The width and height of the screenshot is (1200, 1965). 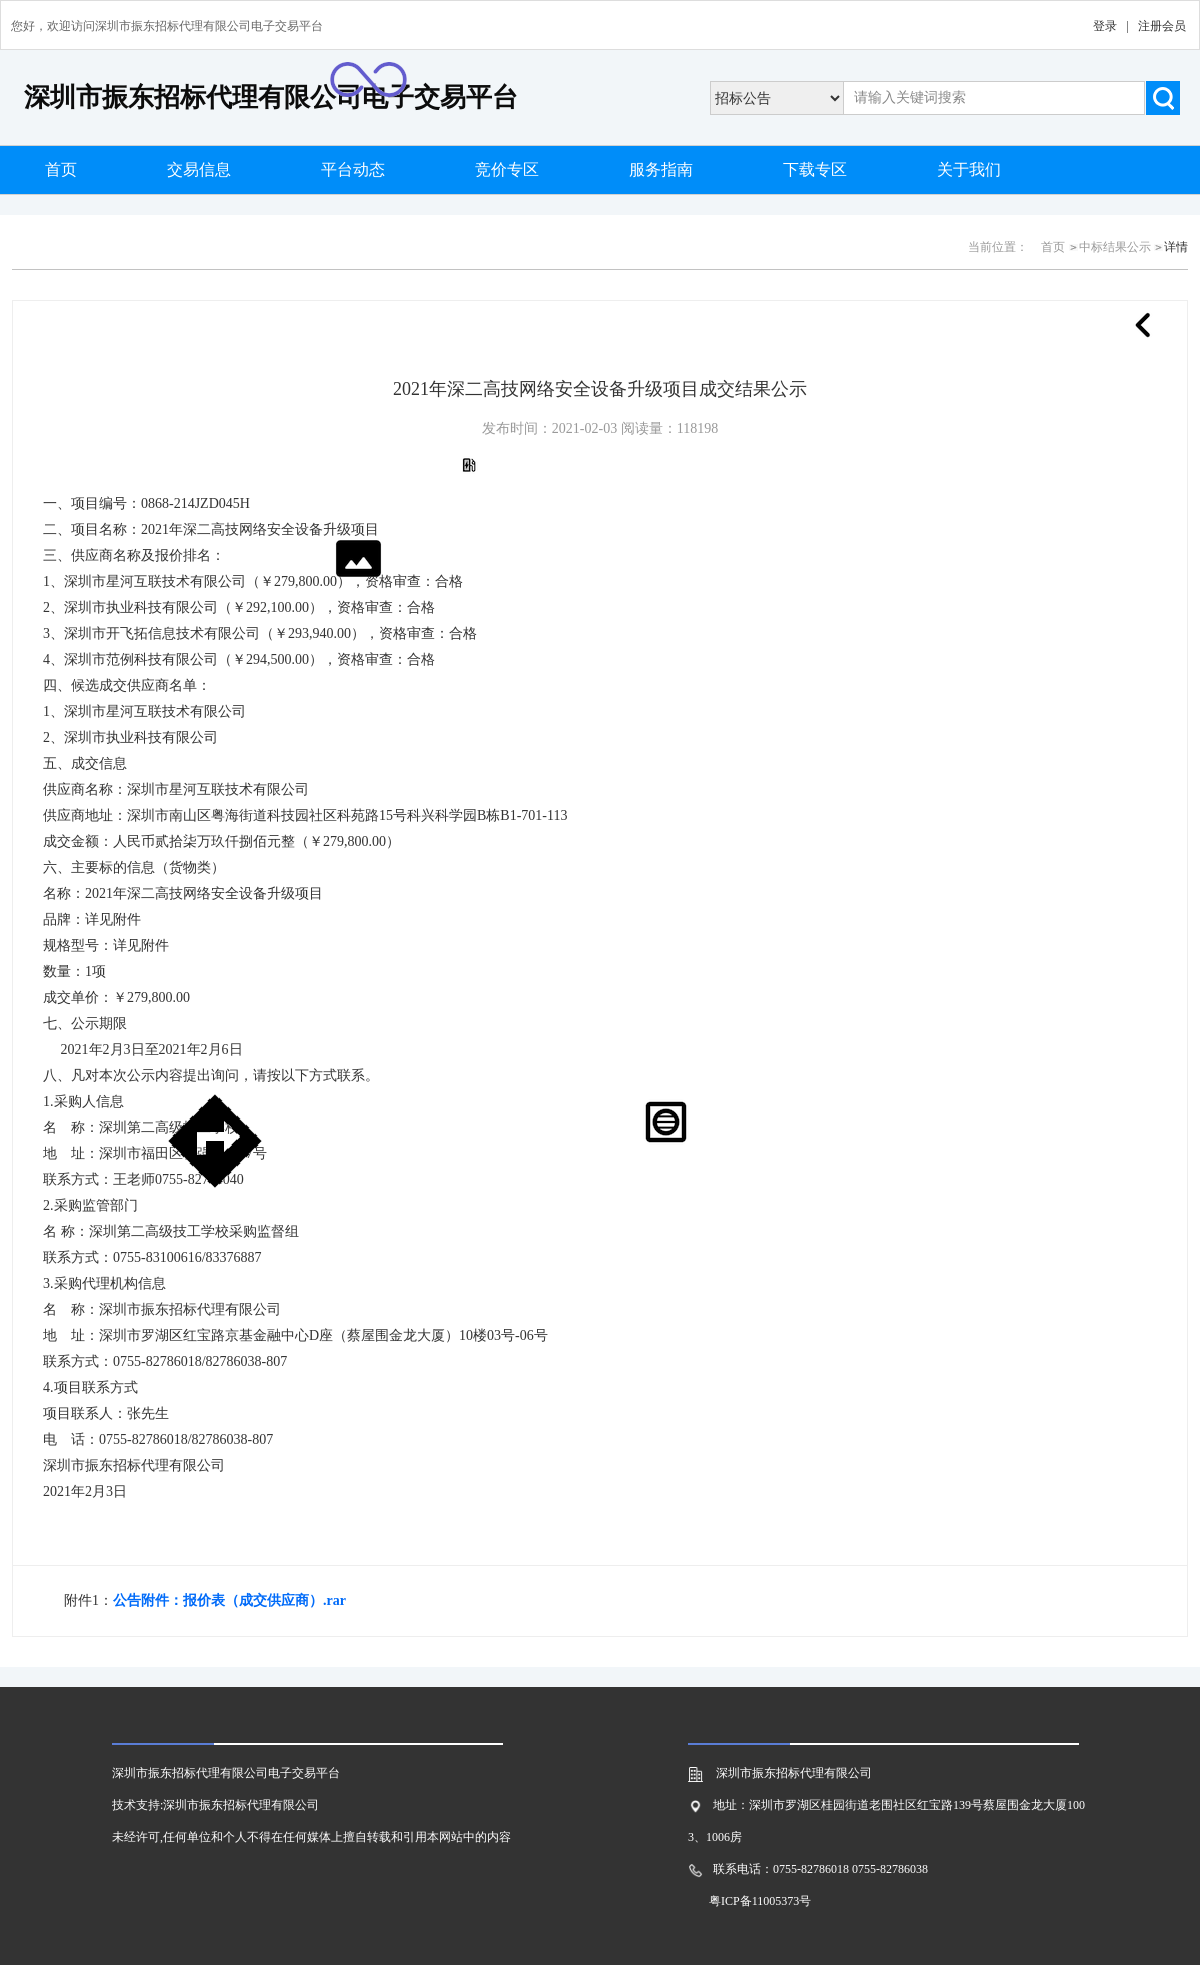 I want to click on get directions to a destination, so click(x=215, y=1141).